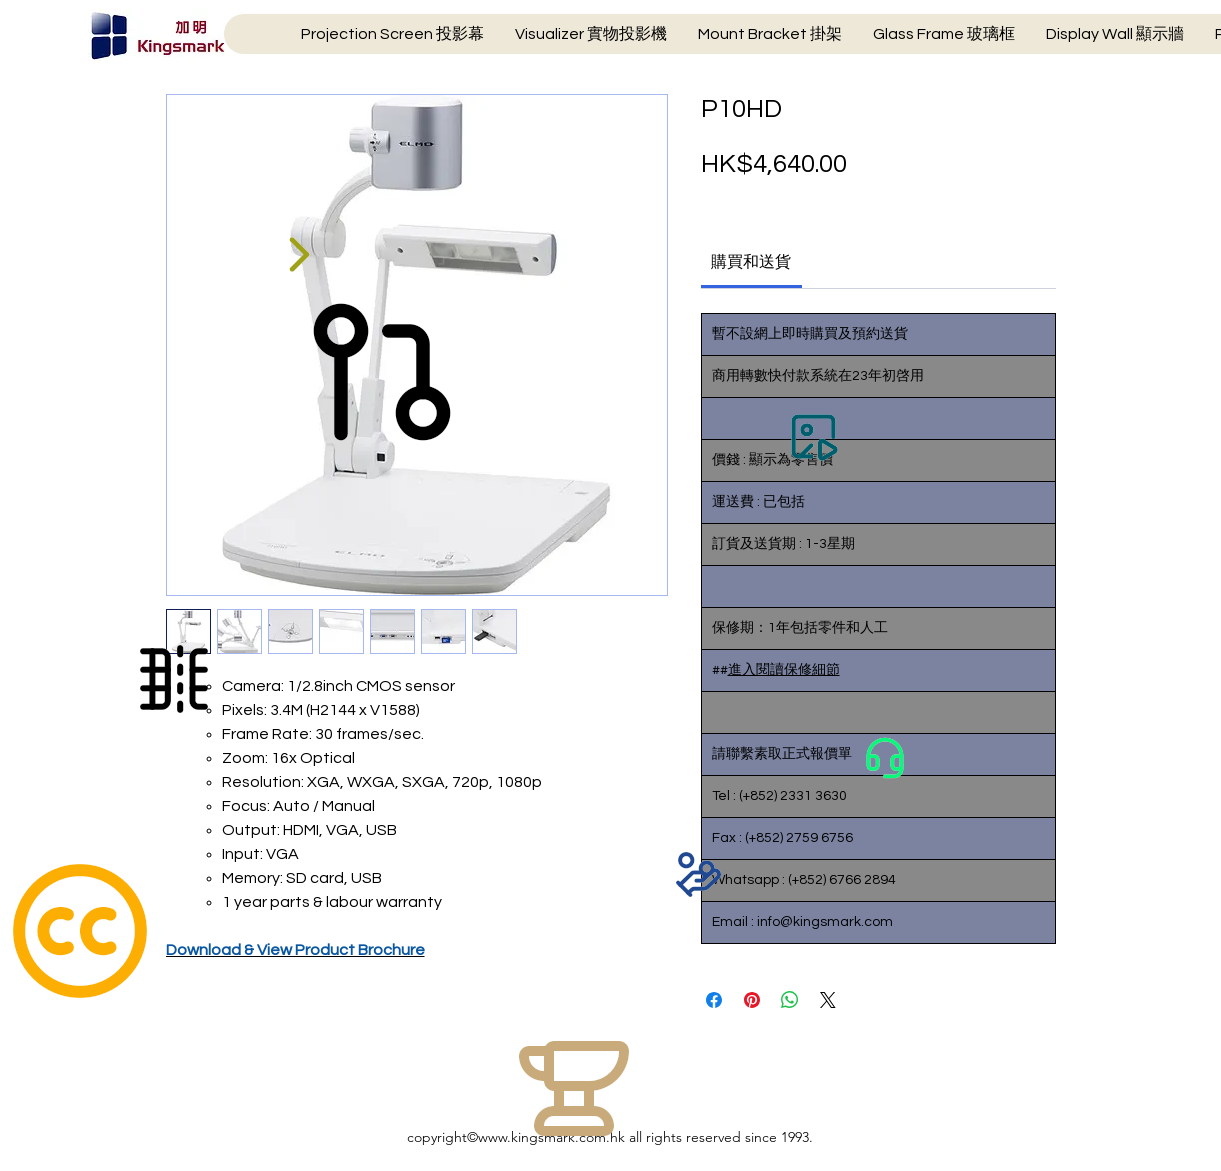 This screenshot has width=1221, height=1171. Describe the element at coordinates (80, 931) in the screenshot. I see `indicates content is licensed under creative commons` at that location.